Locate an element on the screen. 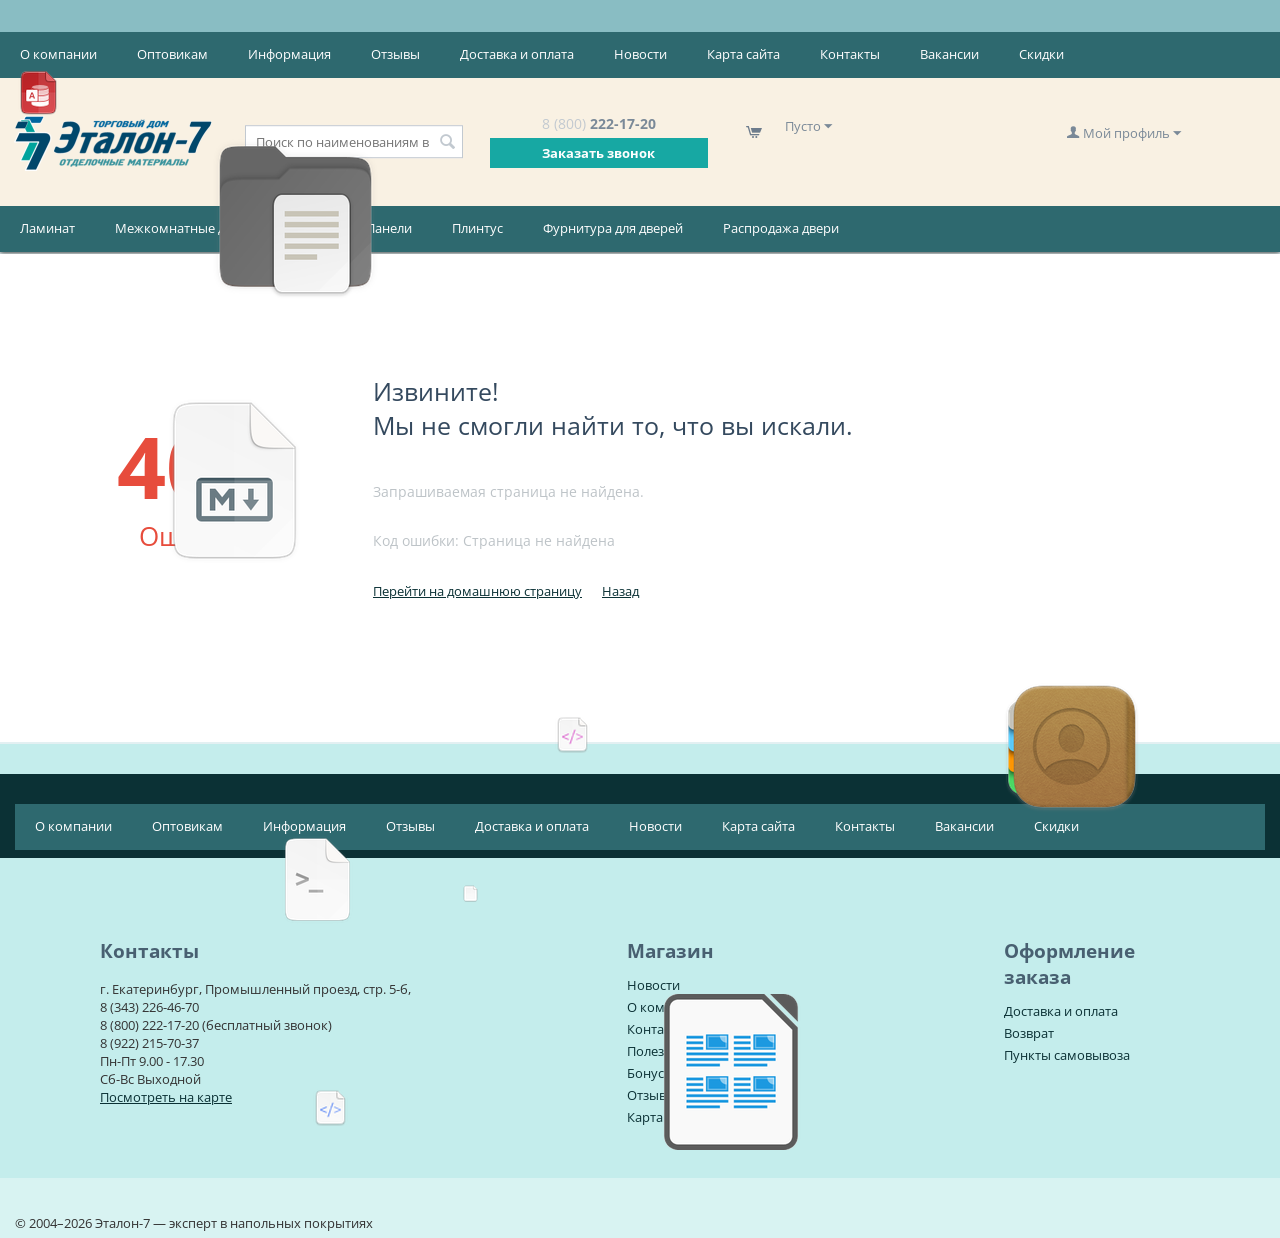 The image size is (1280, 1238). an xml file type indicator is located at coordinates (572, 734).